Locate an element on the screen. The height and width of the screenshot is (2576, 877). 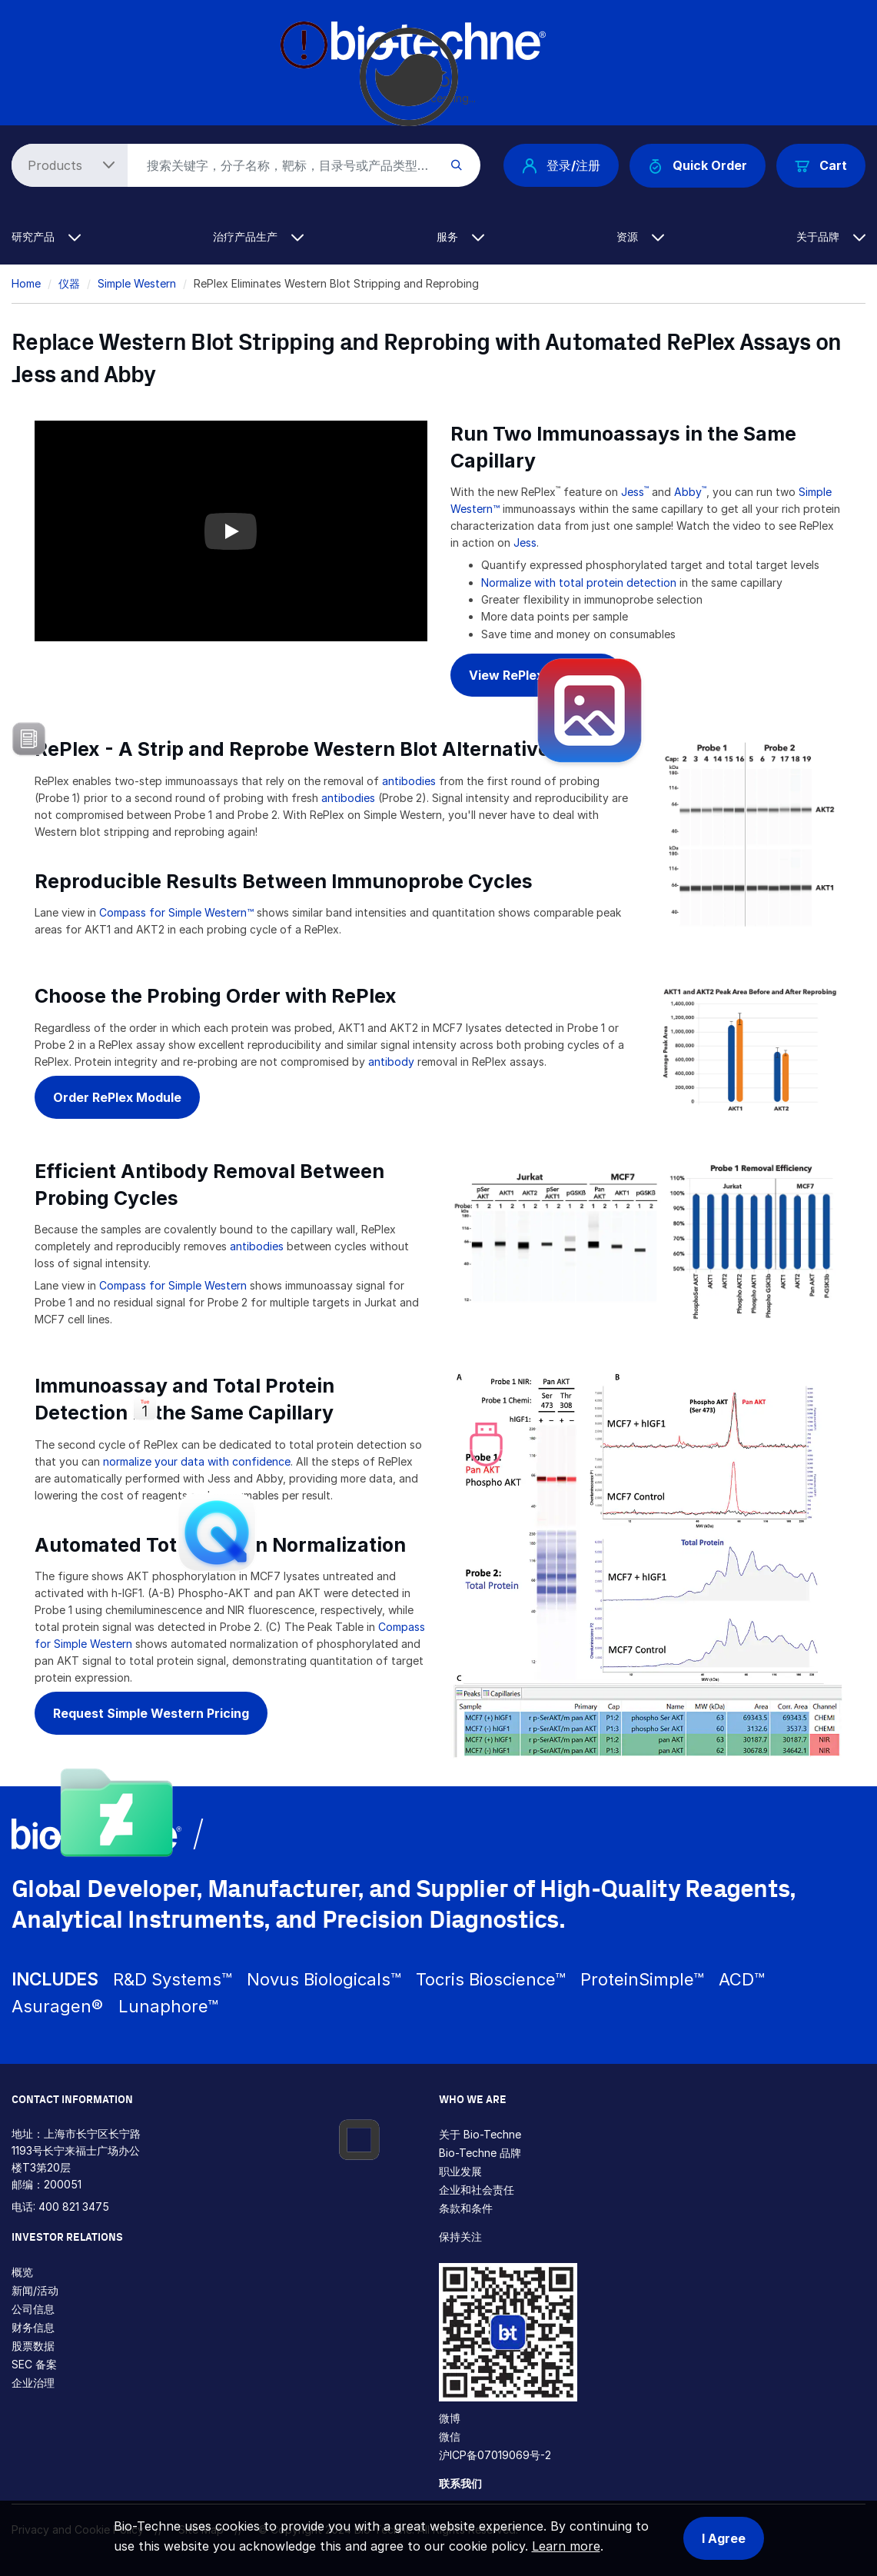
open the calendar app is located at coordinates (145, 1408).